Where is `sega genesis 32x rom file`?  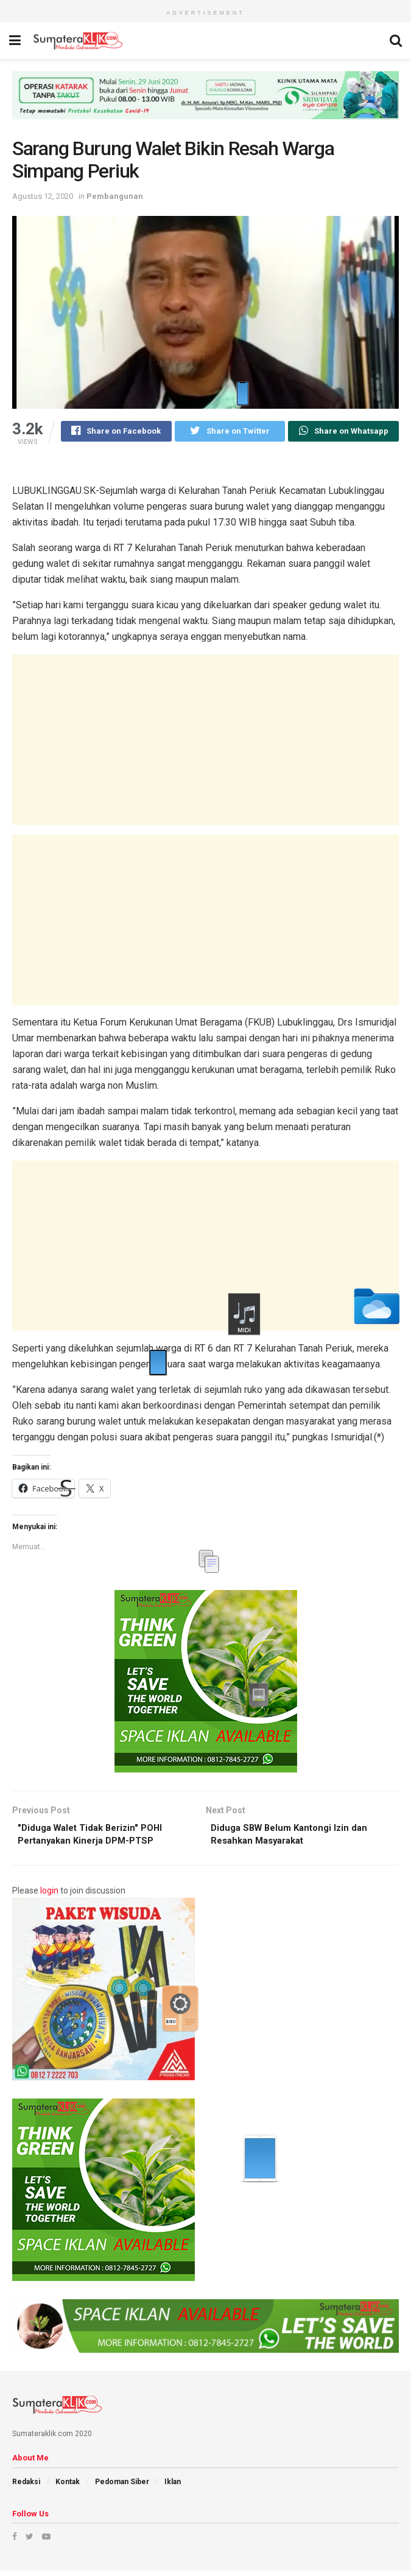
sega genesis 32x rom file is located at coordinates (259, 1695).